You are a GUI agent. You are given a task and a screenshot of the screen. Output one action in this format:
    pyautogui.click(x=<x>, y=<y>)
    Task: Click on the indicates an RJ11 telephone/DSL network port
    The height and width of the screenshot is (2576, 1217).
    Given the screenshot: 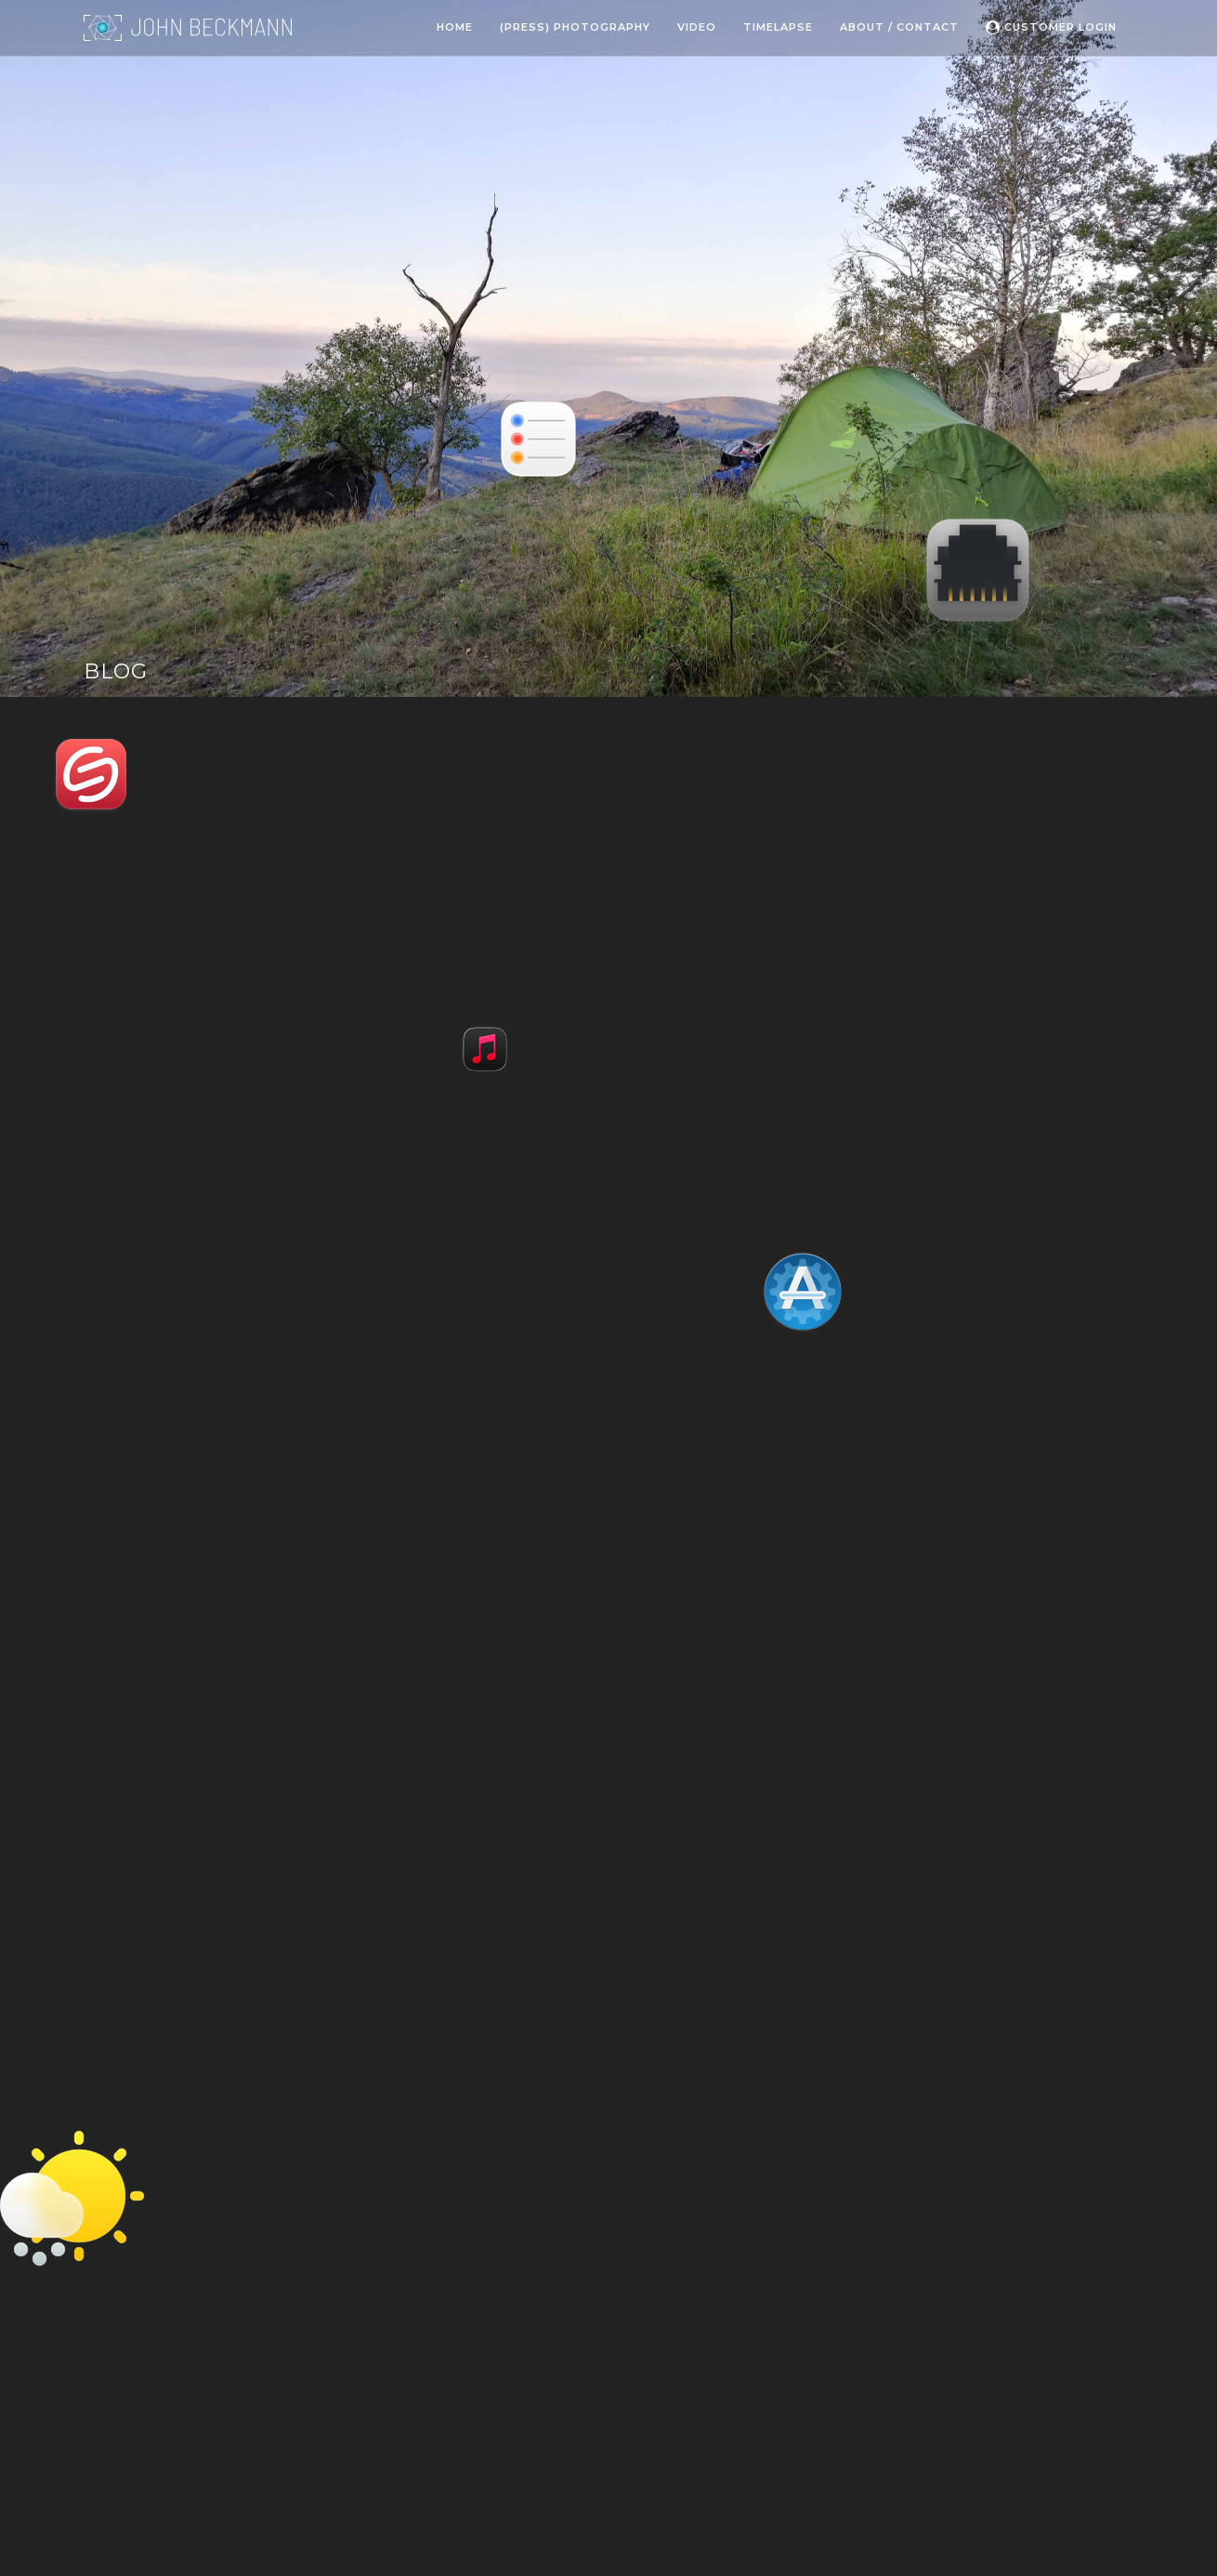 What is the action you would take?
    pyautogui.click(x=977, y=570)
    